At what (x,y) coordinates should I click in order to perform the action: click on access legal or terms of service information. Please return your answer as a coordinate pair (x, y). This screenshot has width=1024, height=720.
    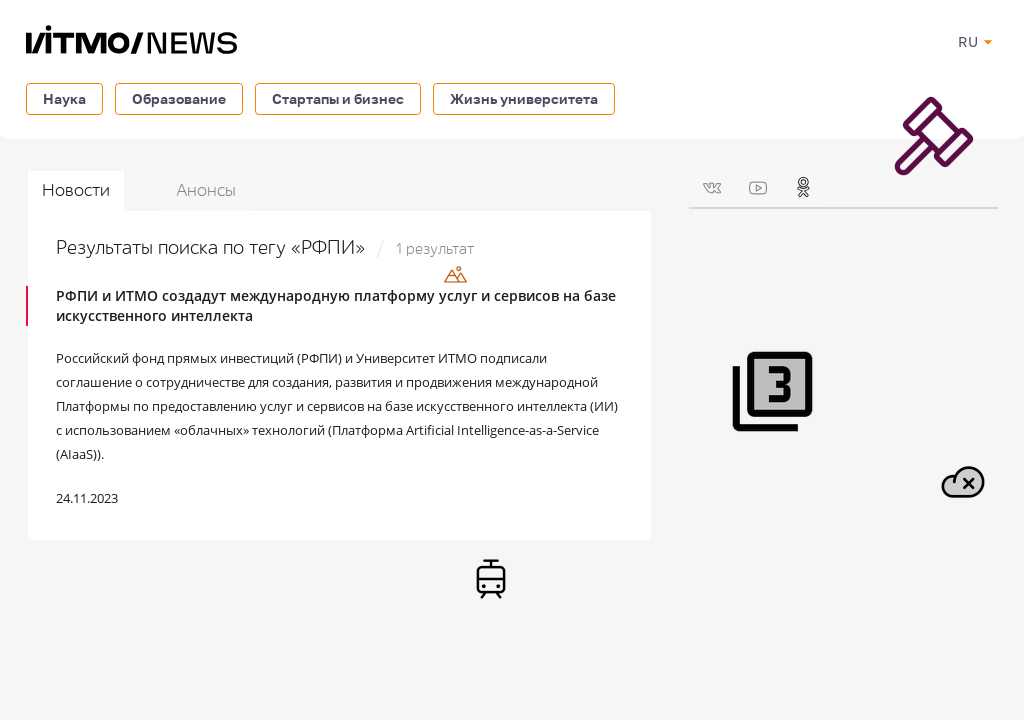
    Looking at the image, I should click on (931, 139).